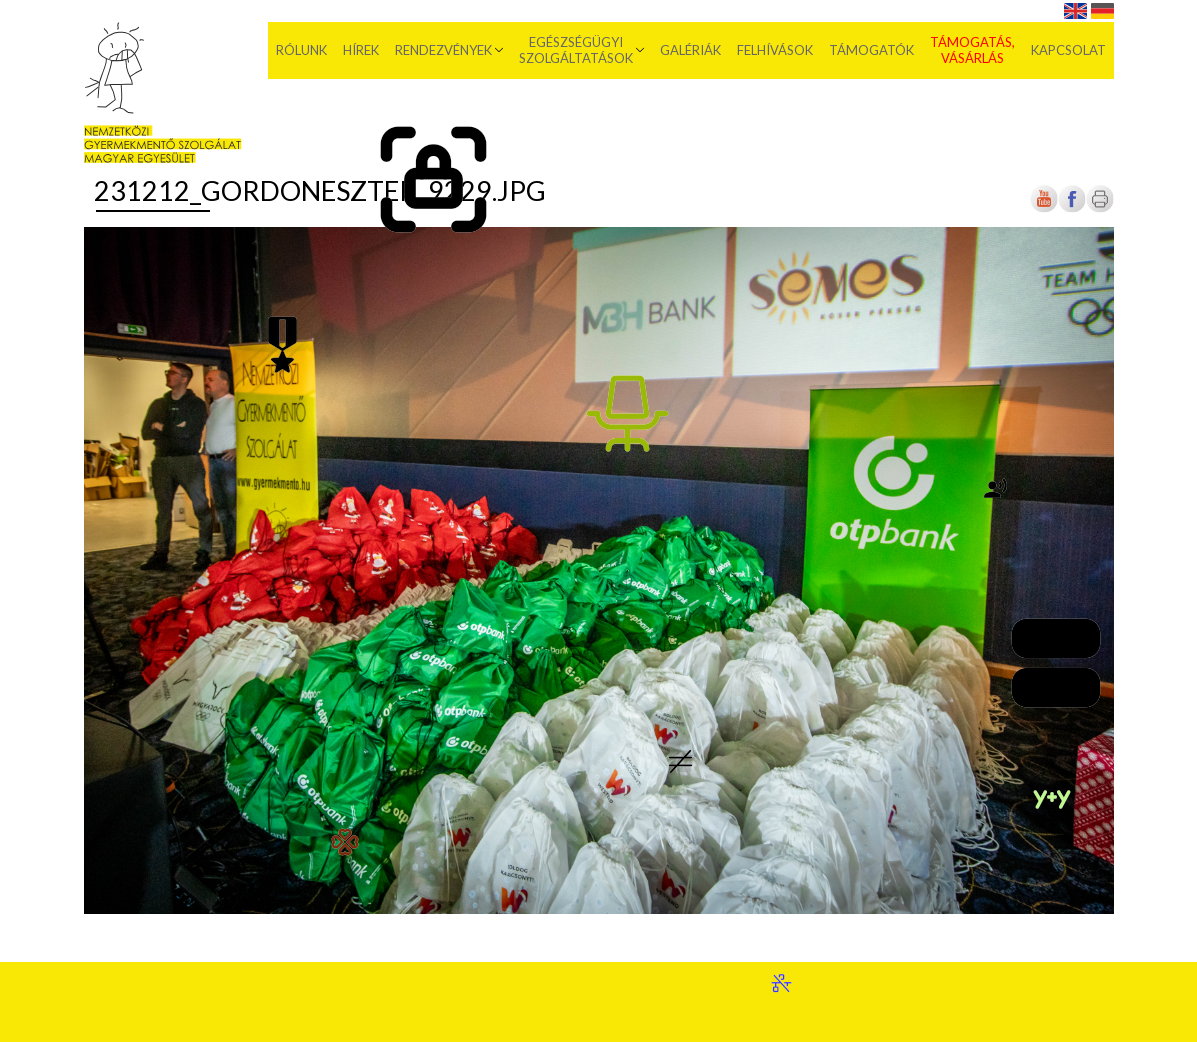 The image size is (1197, 1042). I want to click on view achievements or awards, so click(282, 345).